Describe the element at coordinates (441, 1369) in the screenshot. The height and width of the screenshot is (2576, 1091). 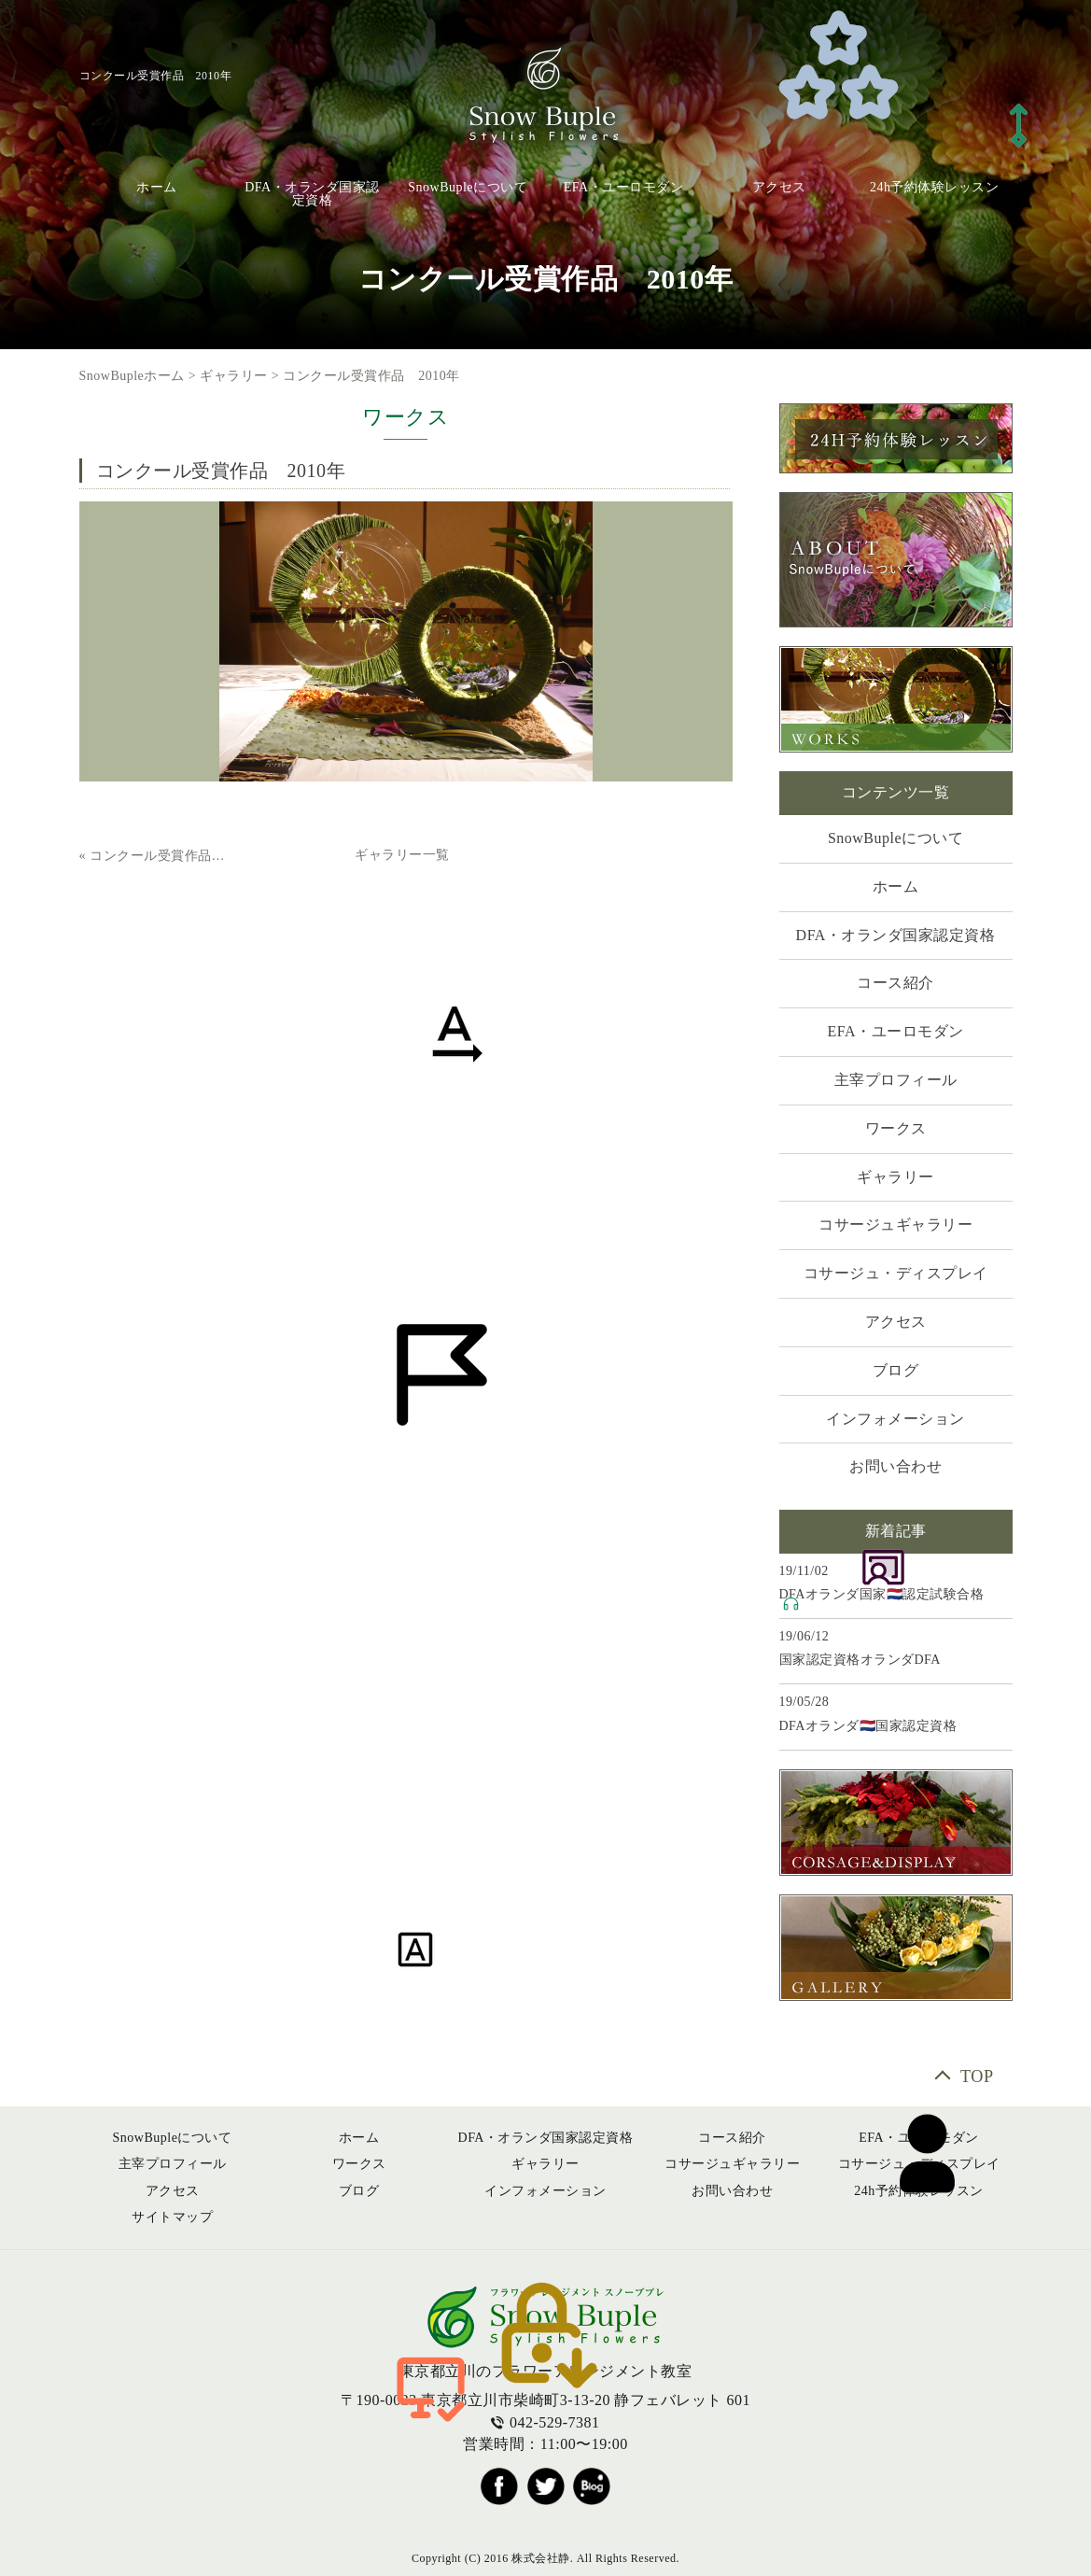
I see `flag an item for review or attention` at that location.